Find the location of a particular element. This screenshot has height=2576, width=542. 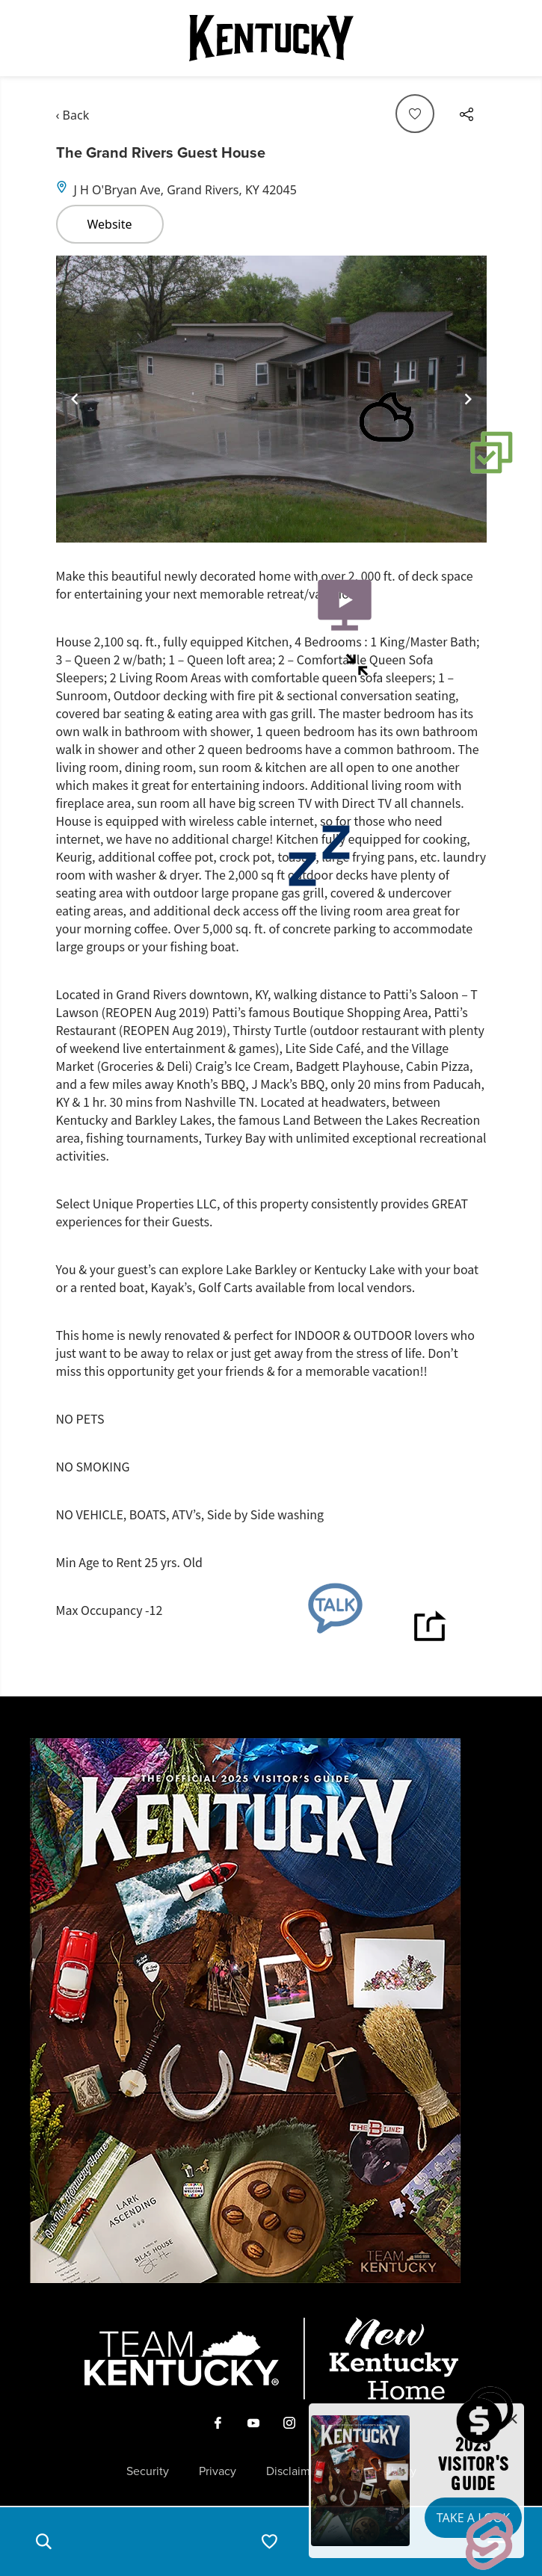

indicates partly cloudy night weather conditions is located at coordinates (387, 419).